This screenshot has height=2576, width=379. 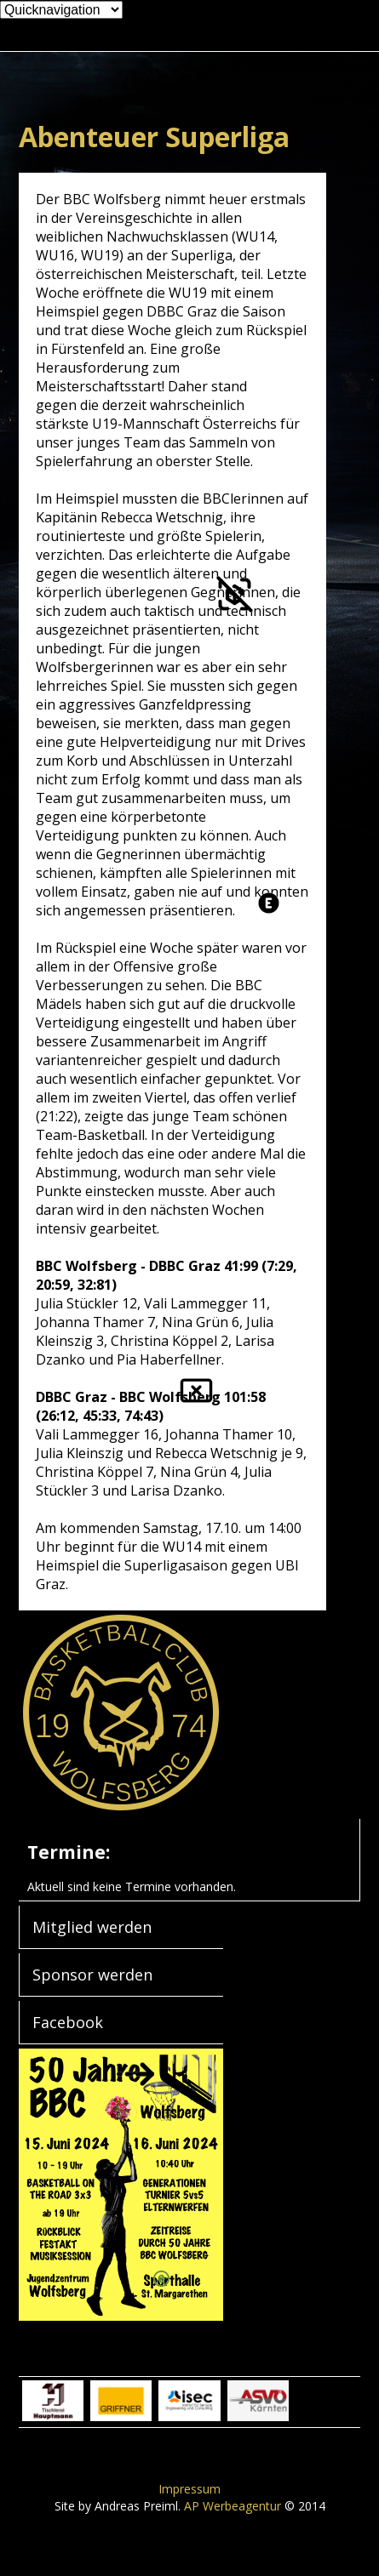 What do you see at coordinates (135, 2074) in the screenshot?
I see `continue to next step` at bounding box center [135, 2074].